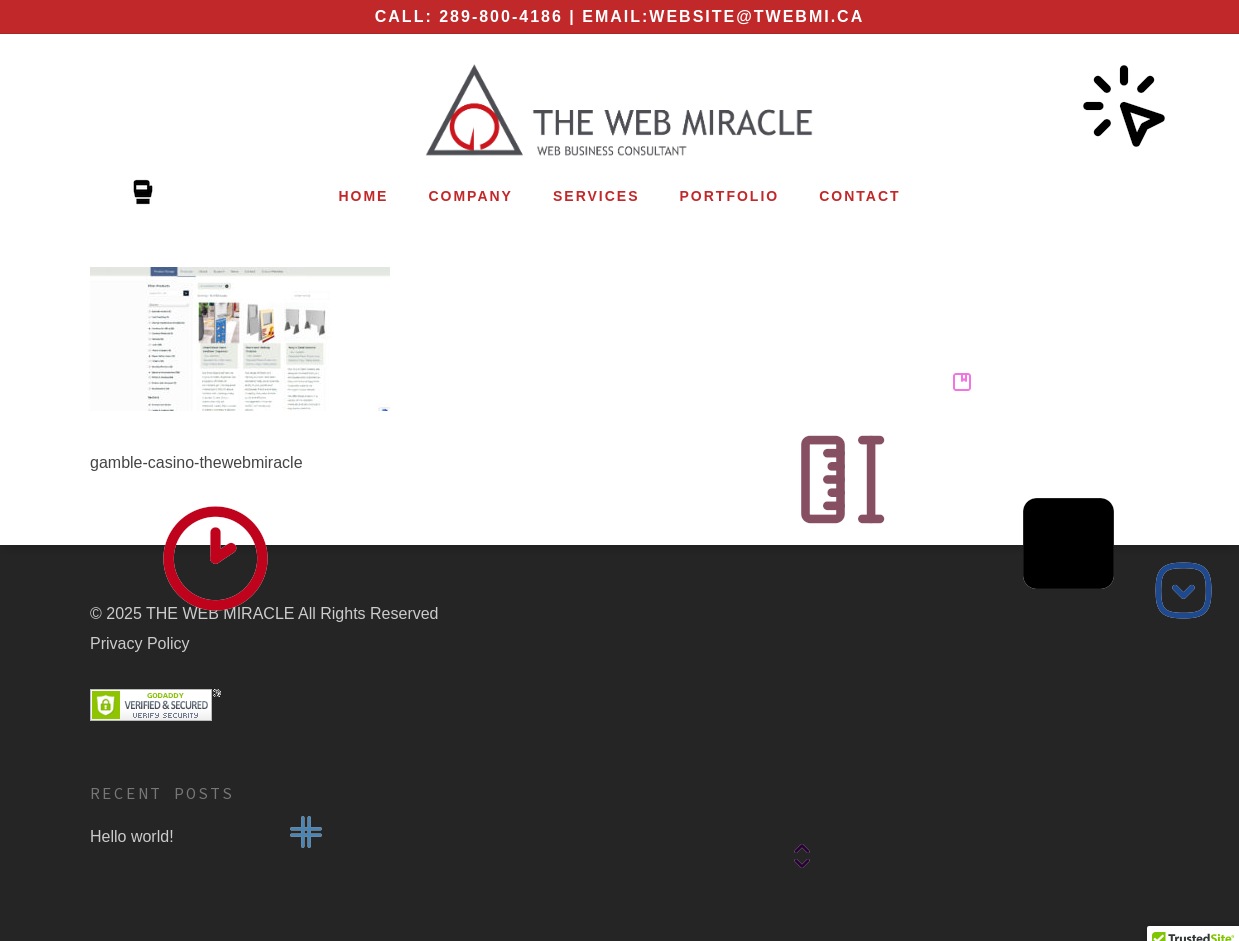 The image size is (1239, 941). Describe the element at coordinates (1124, 106) in the screenshot. I see `tap or click to interact` at that location.